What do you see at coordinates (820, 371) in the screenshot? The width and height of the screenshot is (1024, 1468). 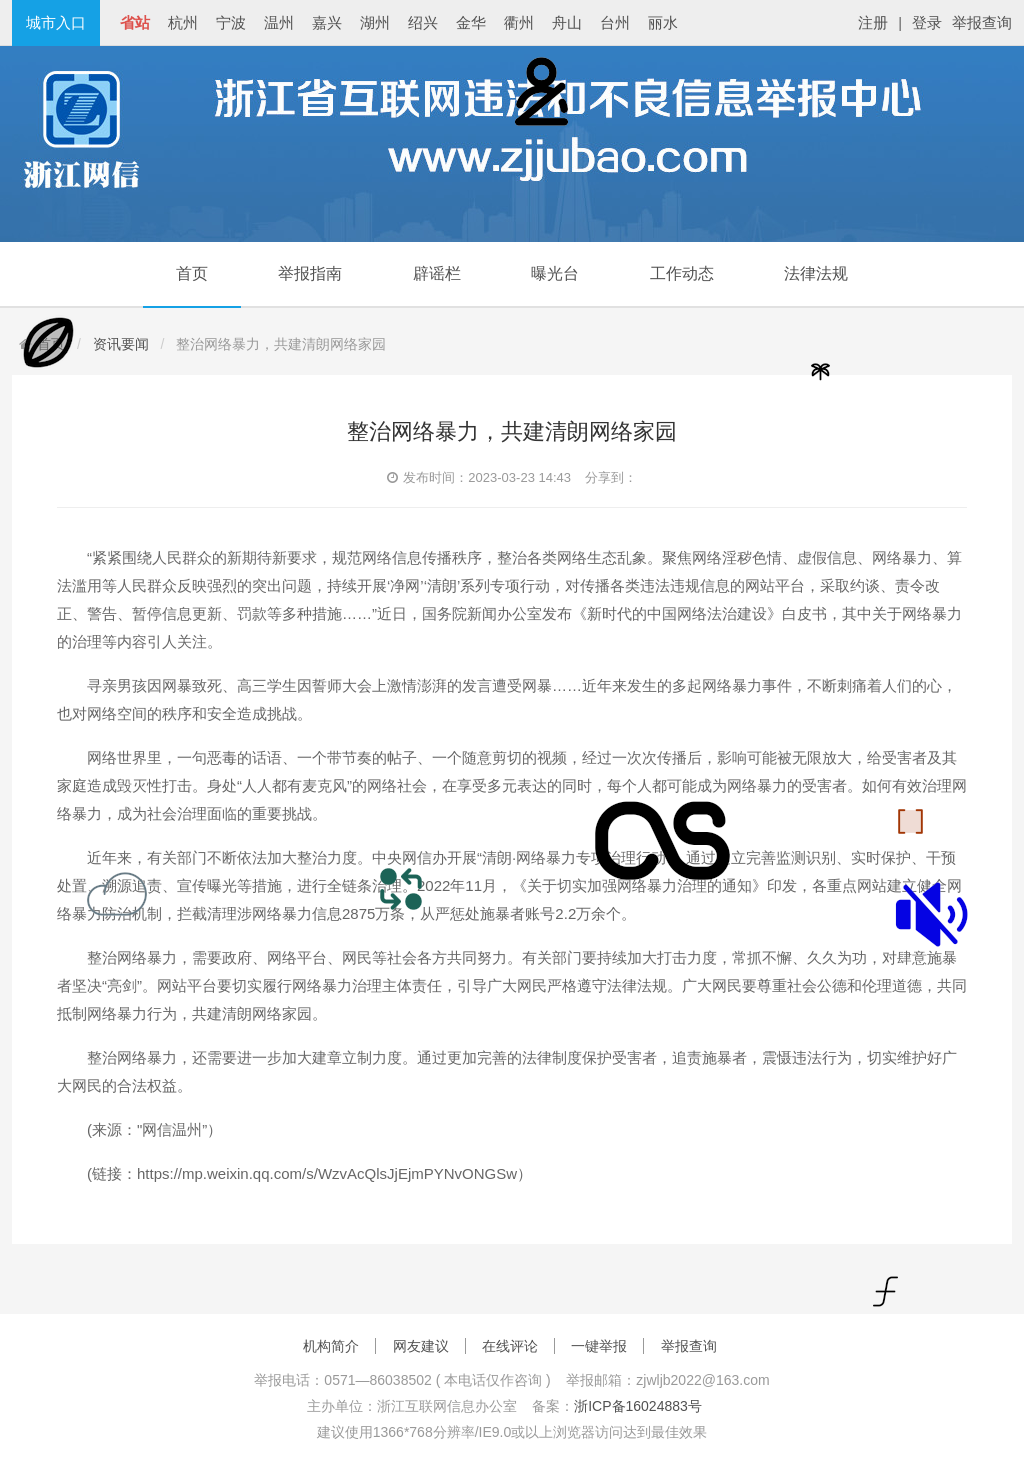 I see `indicates a tropical or vacation-related category` at bounding box center [820, 371].